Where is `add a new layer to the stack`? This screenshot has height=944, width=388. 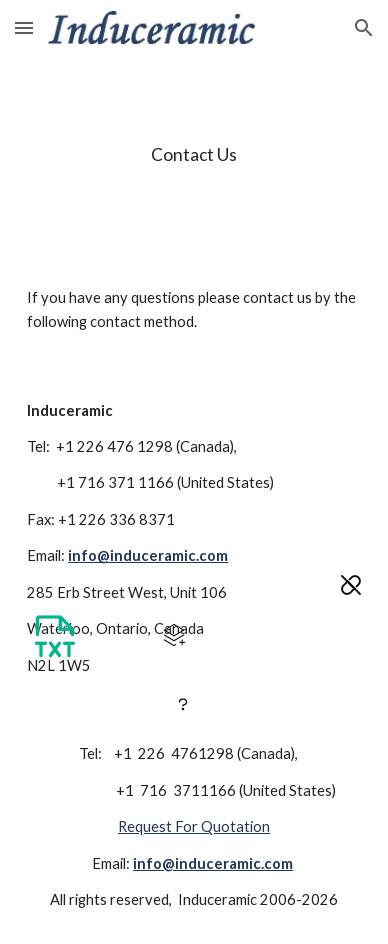 add a new layer to the stack is located at coordinates (174, 635).